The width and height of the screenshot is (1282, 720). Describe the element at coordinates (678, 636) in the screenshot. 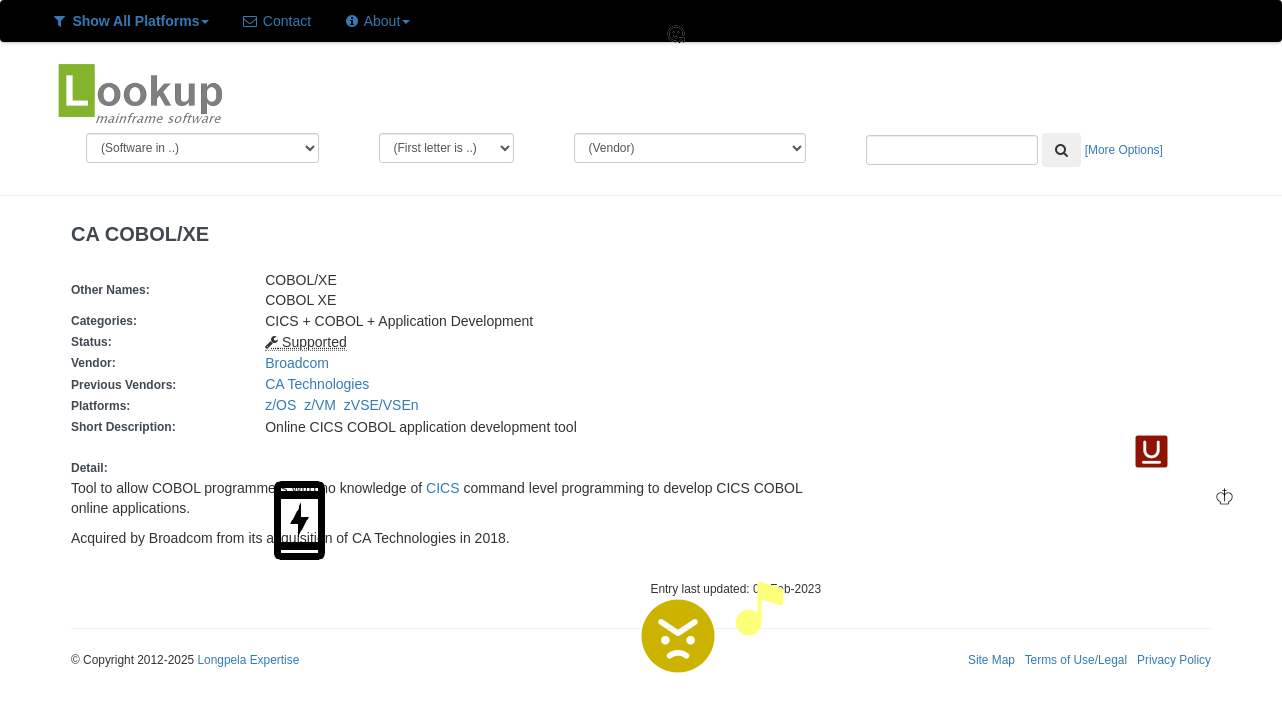

I see `indicate angry or frustrated reaction` at that location.